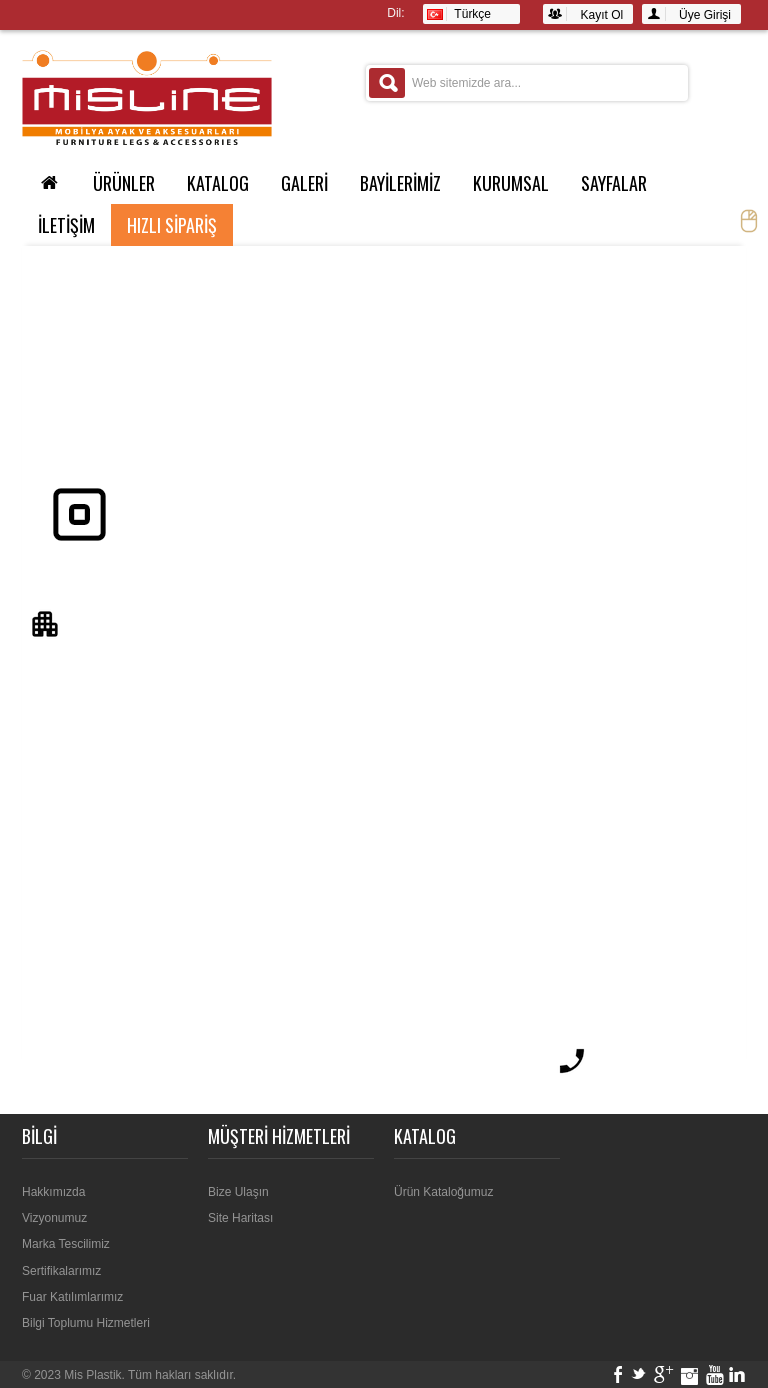  I want to click on make a phone call, so click(572, 1061).